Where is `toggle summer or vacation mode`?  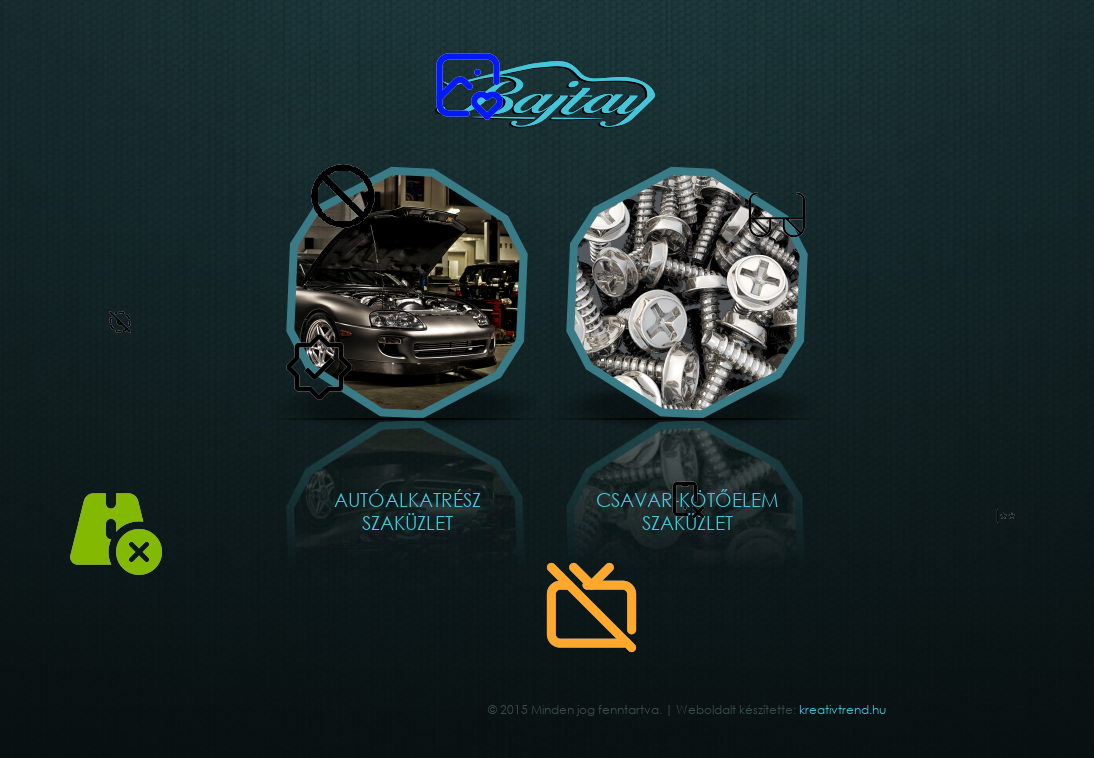 toggle summer or vacation mode is located at coordinates (777, 216).